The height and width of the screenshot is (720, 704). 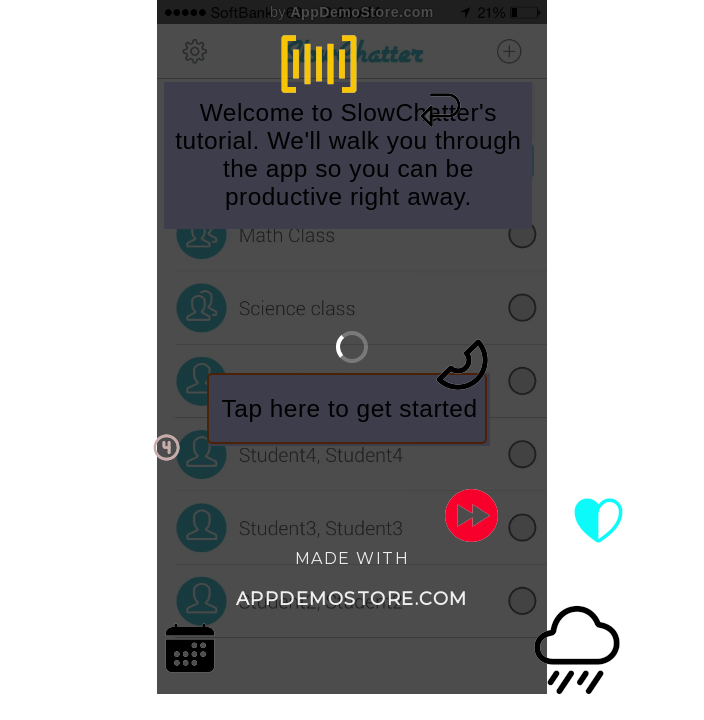 I want to click on step 4 in a multi-step process, so click(x=166, y=447).